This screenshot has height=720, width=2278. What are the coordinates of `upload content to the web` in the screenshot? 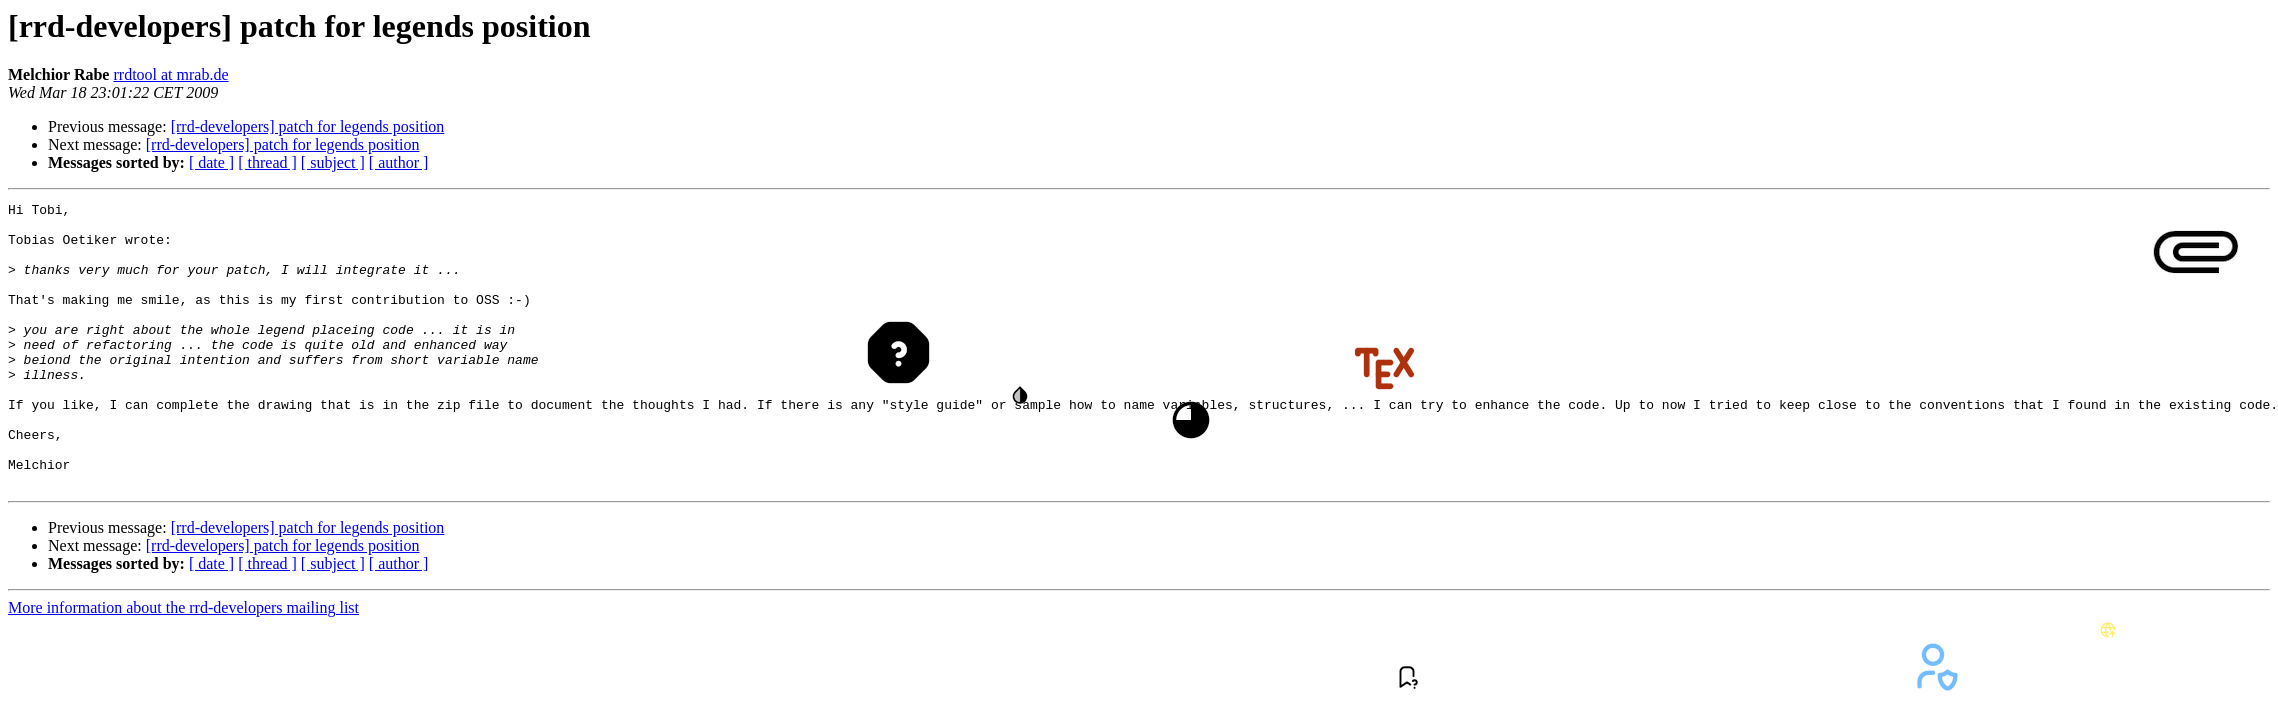 It's located at (2108, 630).